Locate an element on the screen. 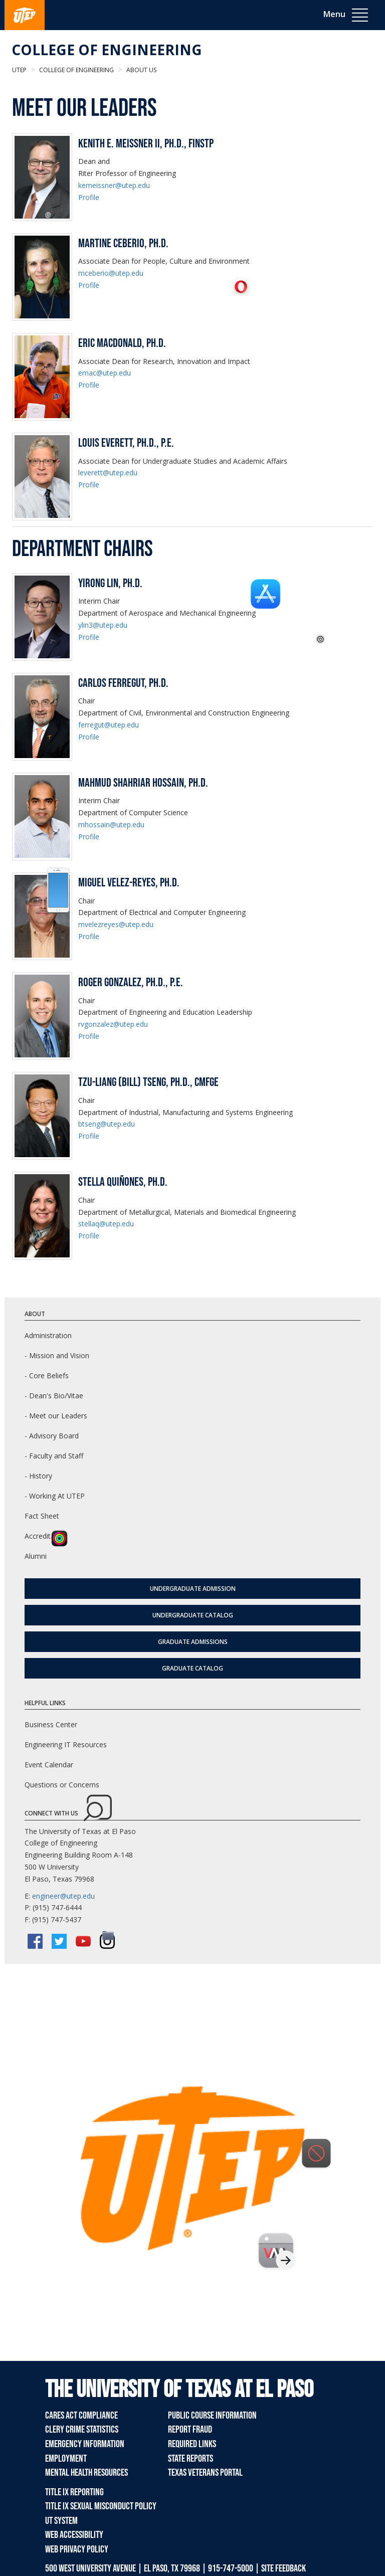 The width and height of the screenshot is (385, 2576). open the App Store to browse and download apps is located at coordinates (265, 594).